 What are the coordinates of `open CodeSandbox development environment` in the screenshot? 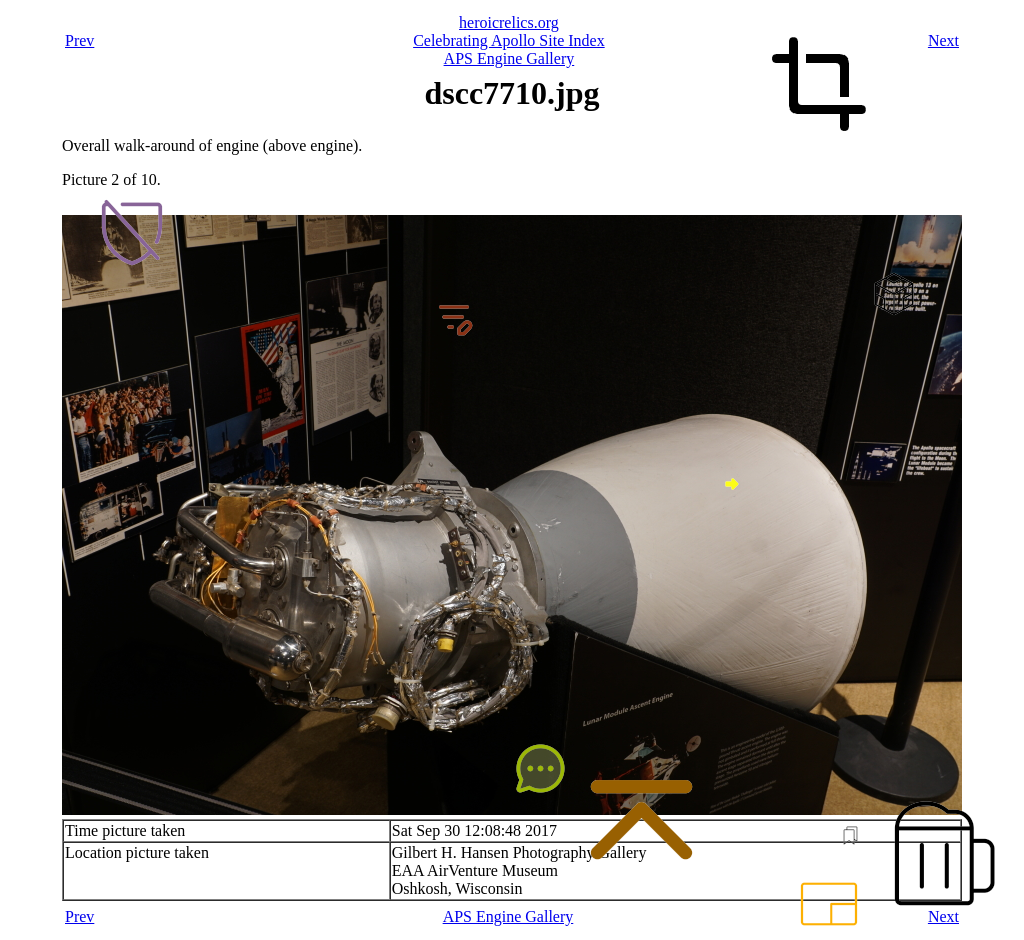 It's located at (894, 294).